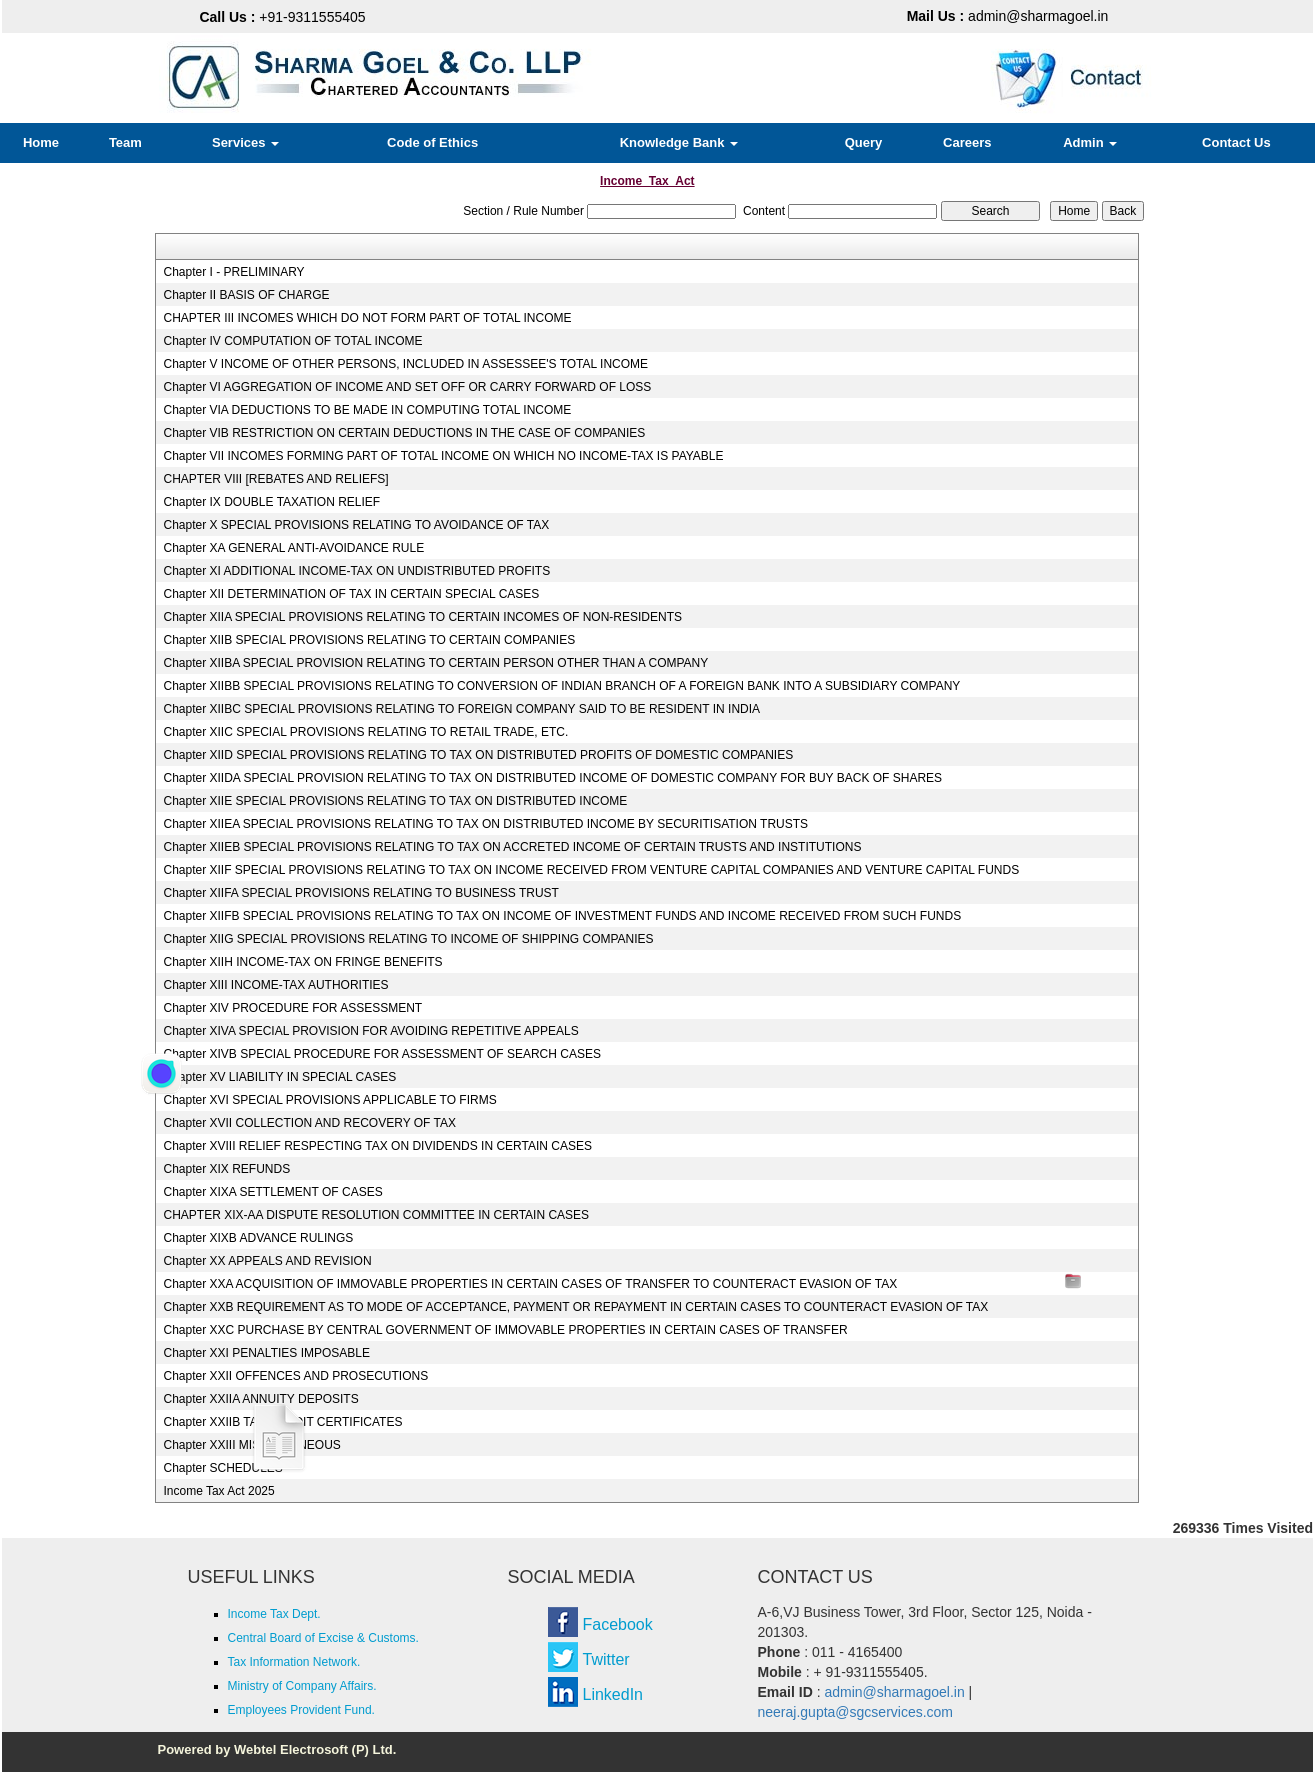 The height and width of the screenshot is (1772, 1315). What do you see at coordinates (1073, 1281) in the screenshot?
I see `open the file manager application` at bounding box center [1073, 1281].